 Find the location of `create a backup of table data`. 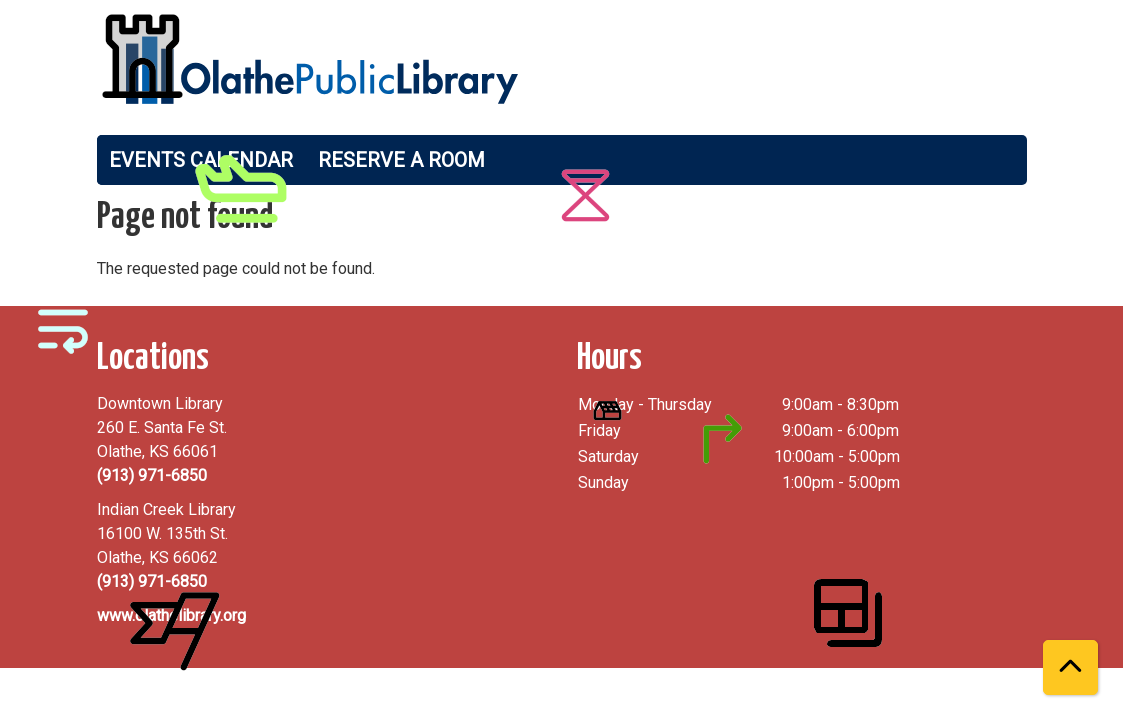

create a backup of table data is located at coordinates (848, 613).